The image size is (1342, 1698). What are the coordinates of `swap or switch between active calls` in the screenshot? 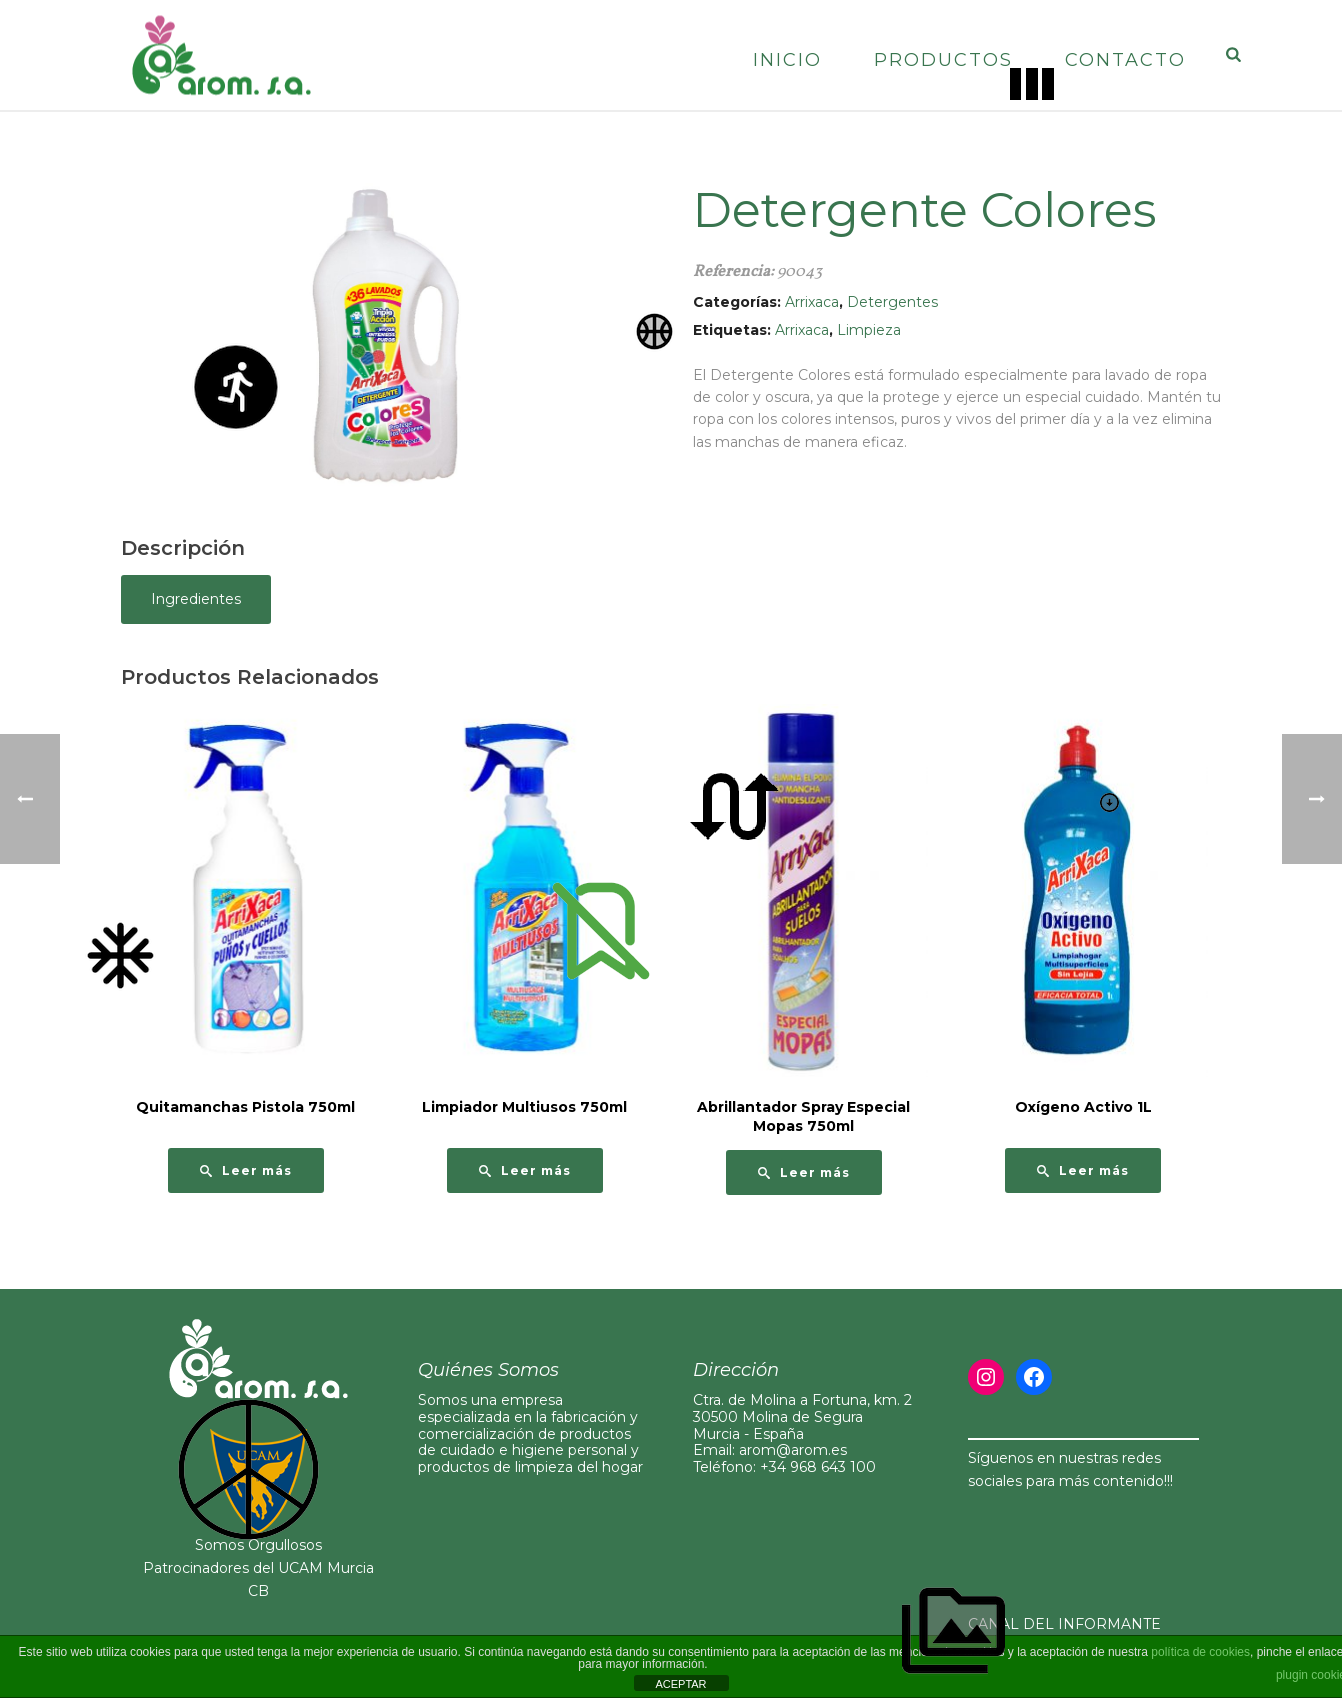 It's located at (734, 808).